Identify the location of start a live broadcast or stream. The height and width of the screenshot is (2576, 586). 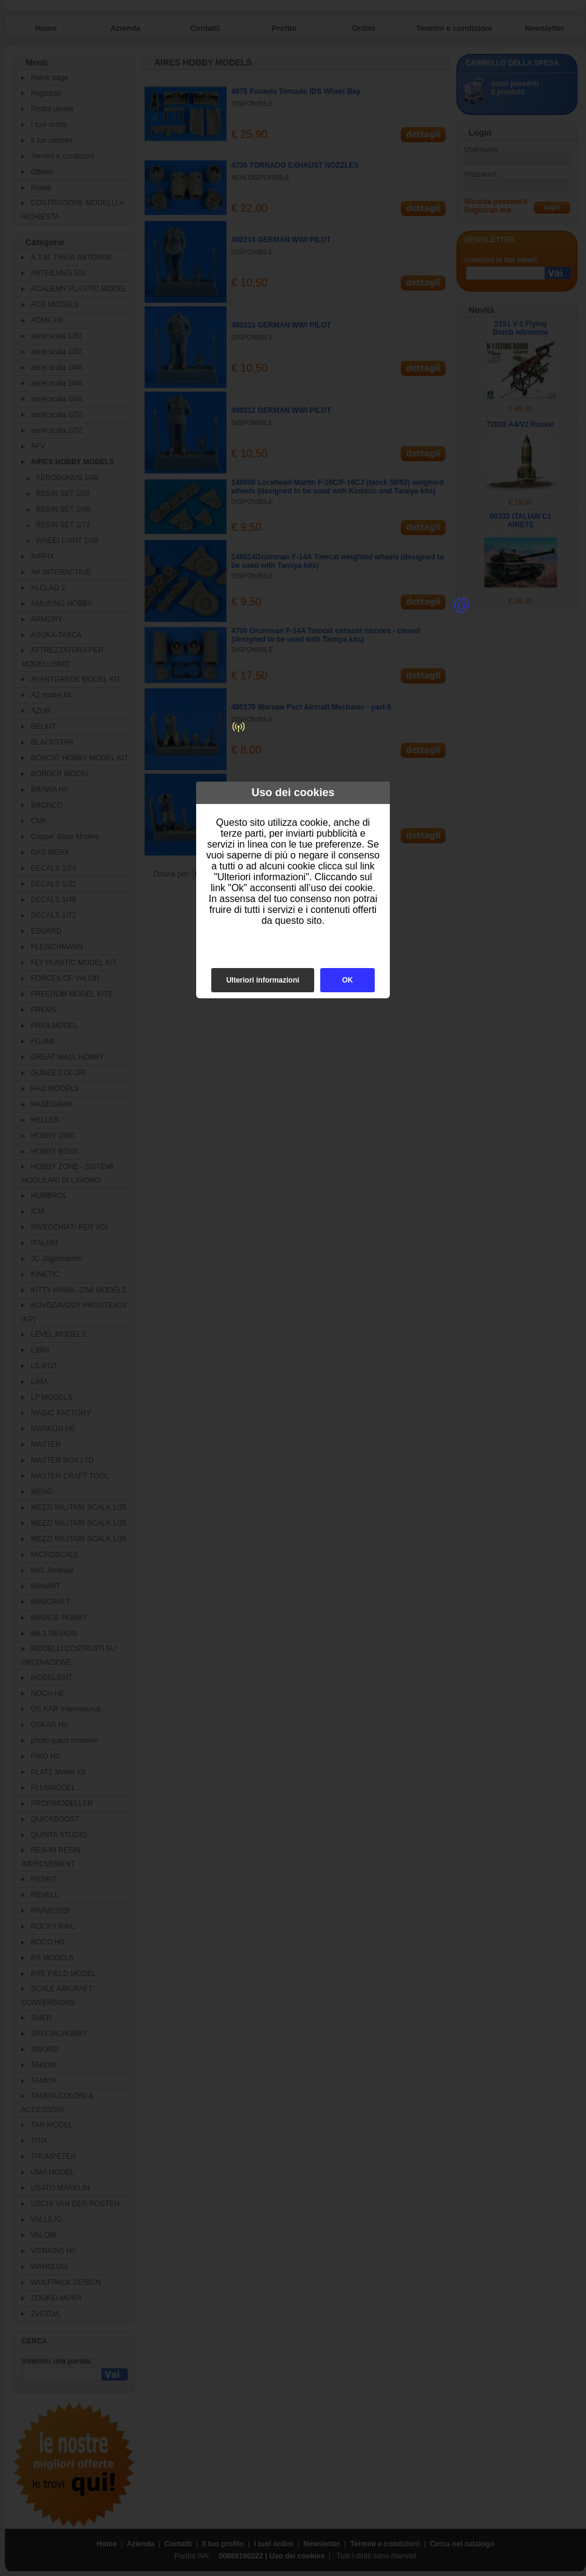
(239, 727).